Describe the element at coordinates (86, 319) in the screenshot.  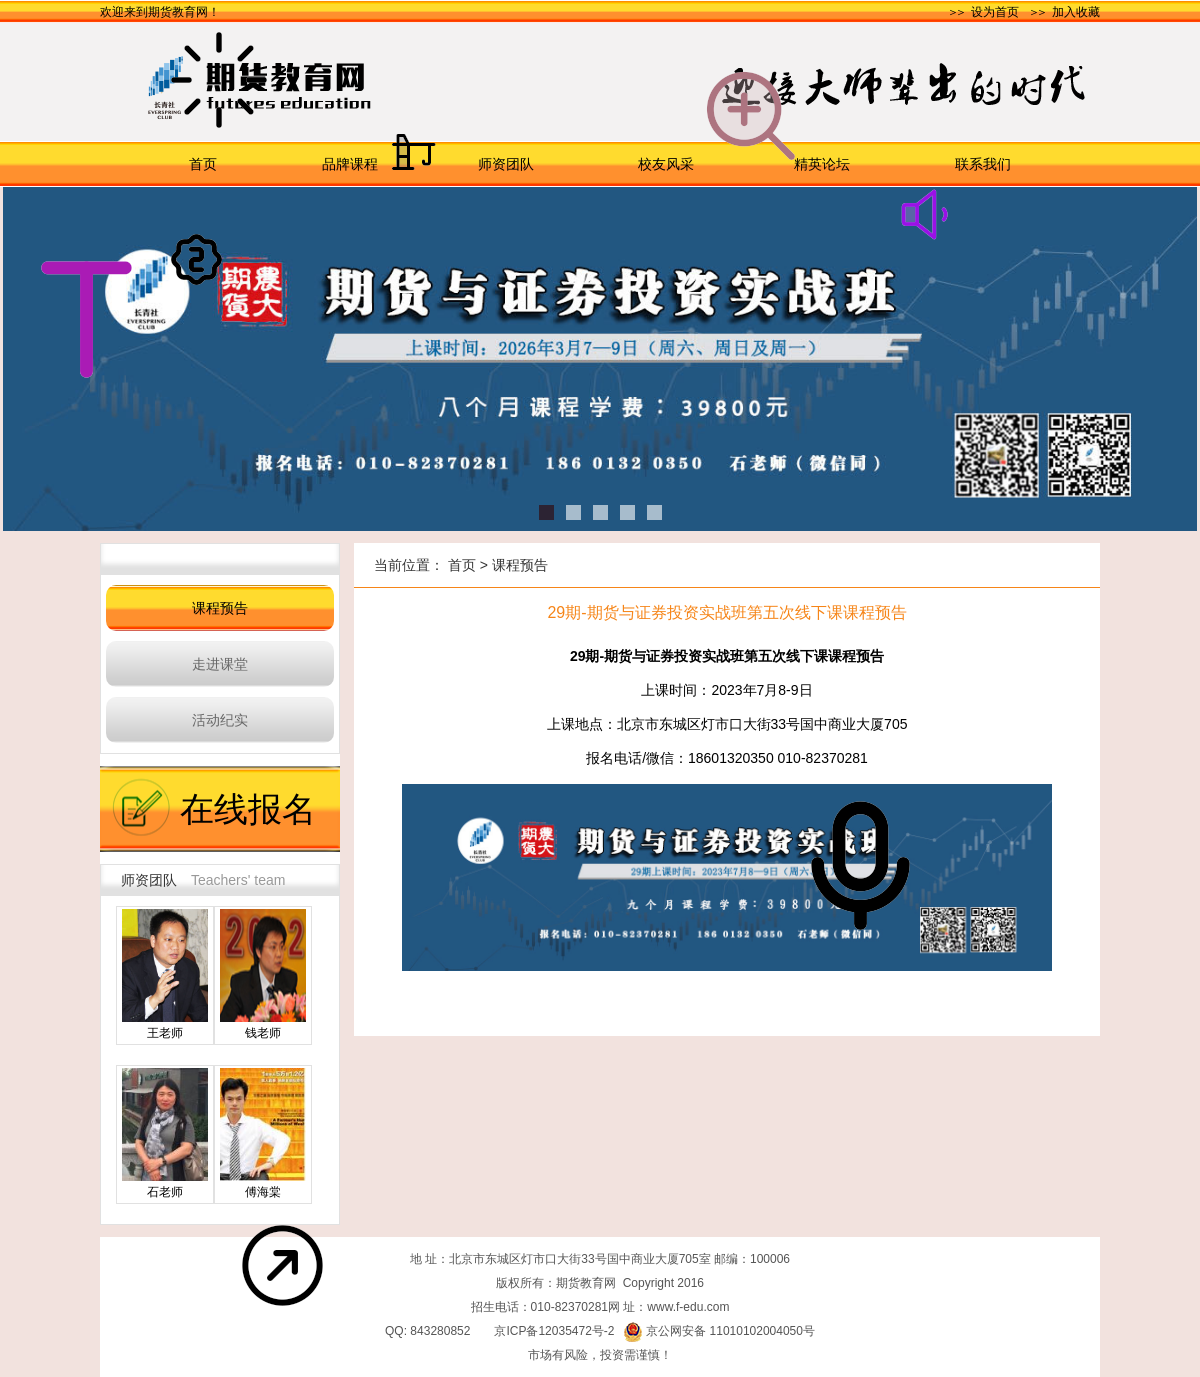
I see `text formatting tool for titles` at that location.